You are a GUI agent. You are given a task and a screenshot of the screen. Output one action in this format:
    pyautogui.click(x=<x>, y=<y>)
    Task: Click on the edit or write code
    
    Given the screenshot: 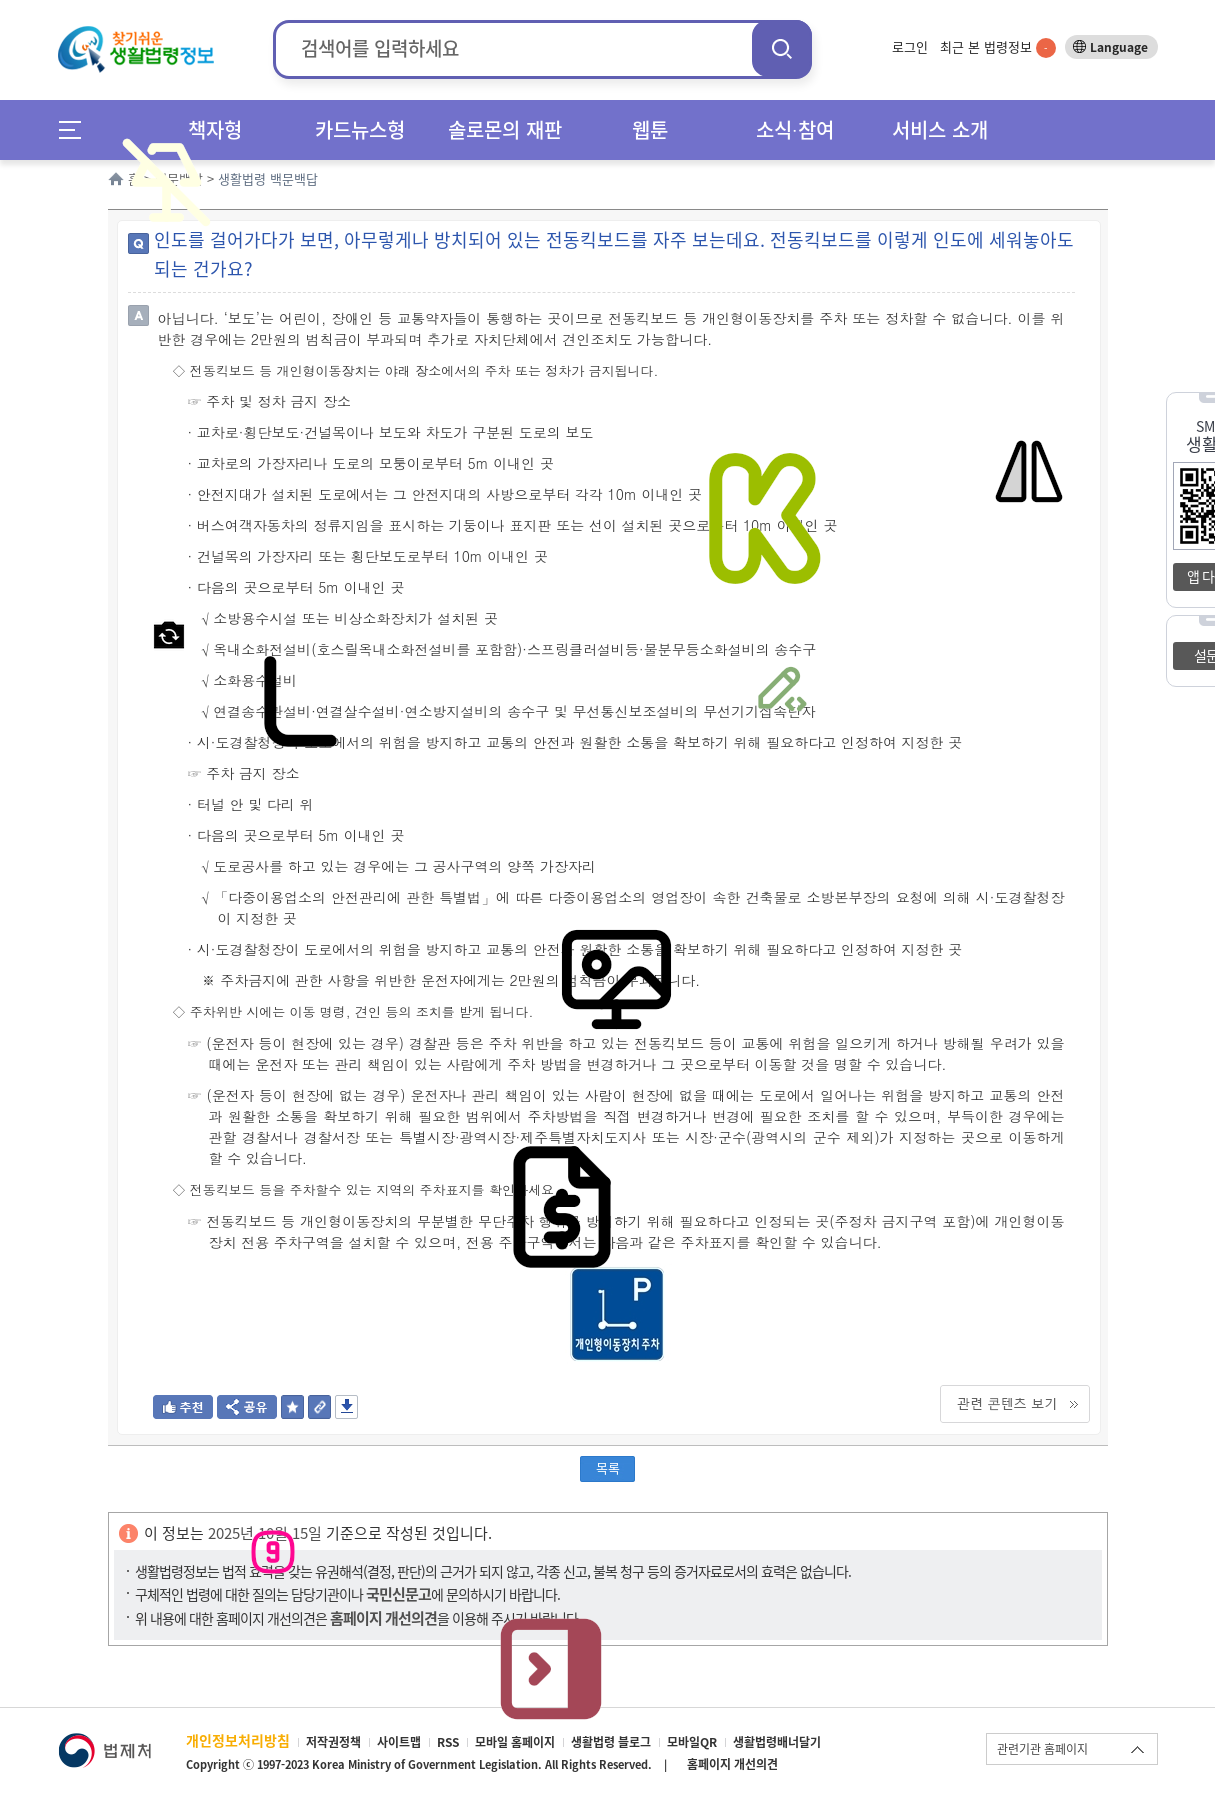 What is the action you would take?
    pyautogui.click(x=780, y=687)
    